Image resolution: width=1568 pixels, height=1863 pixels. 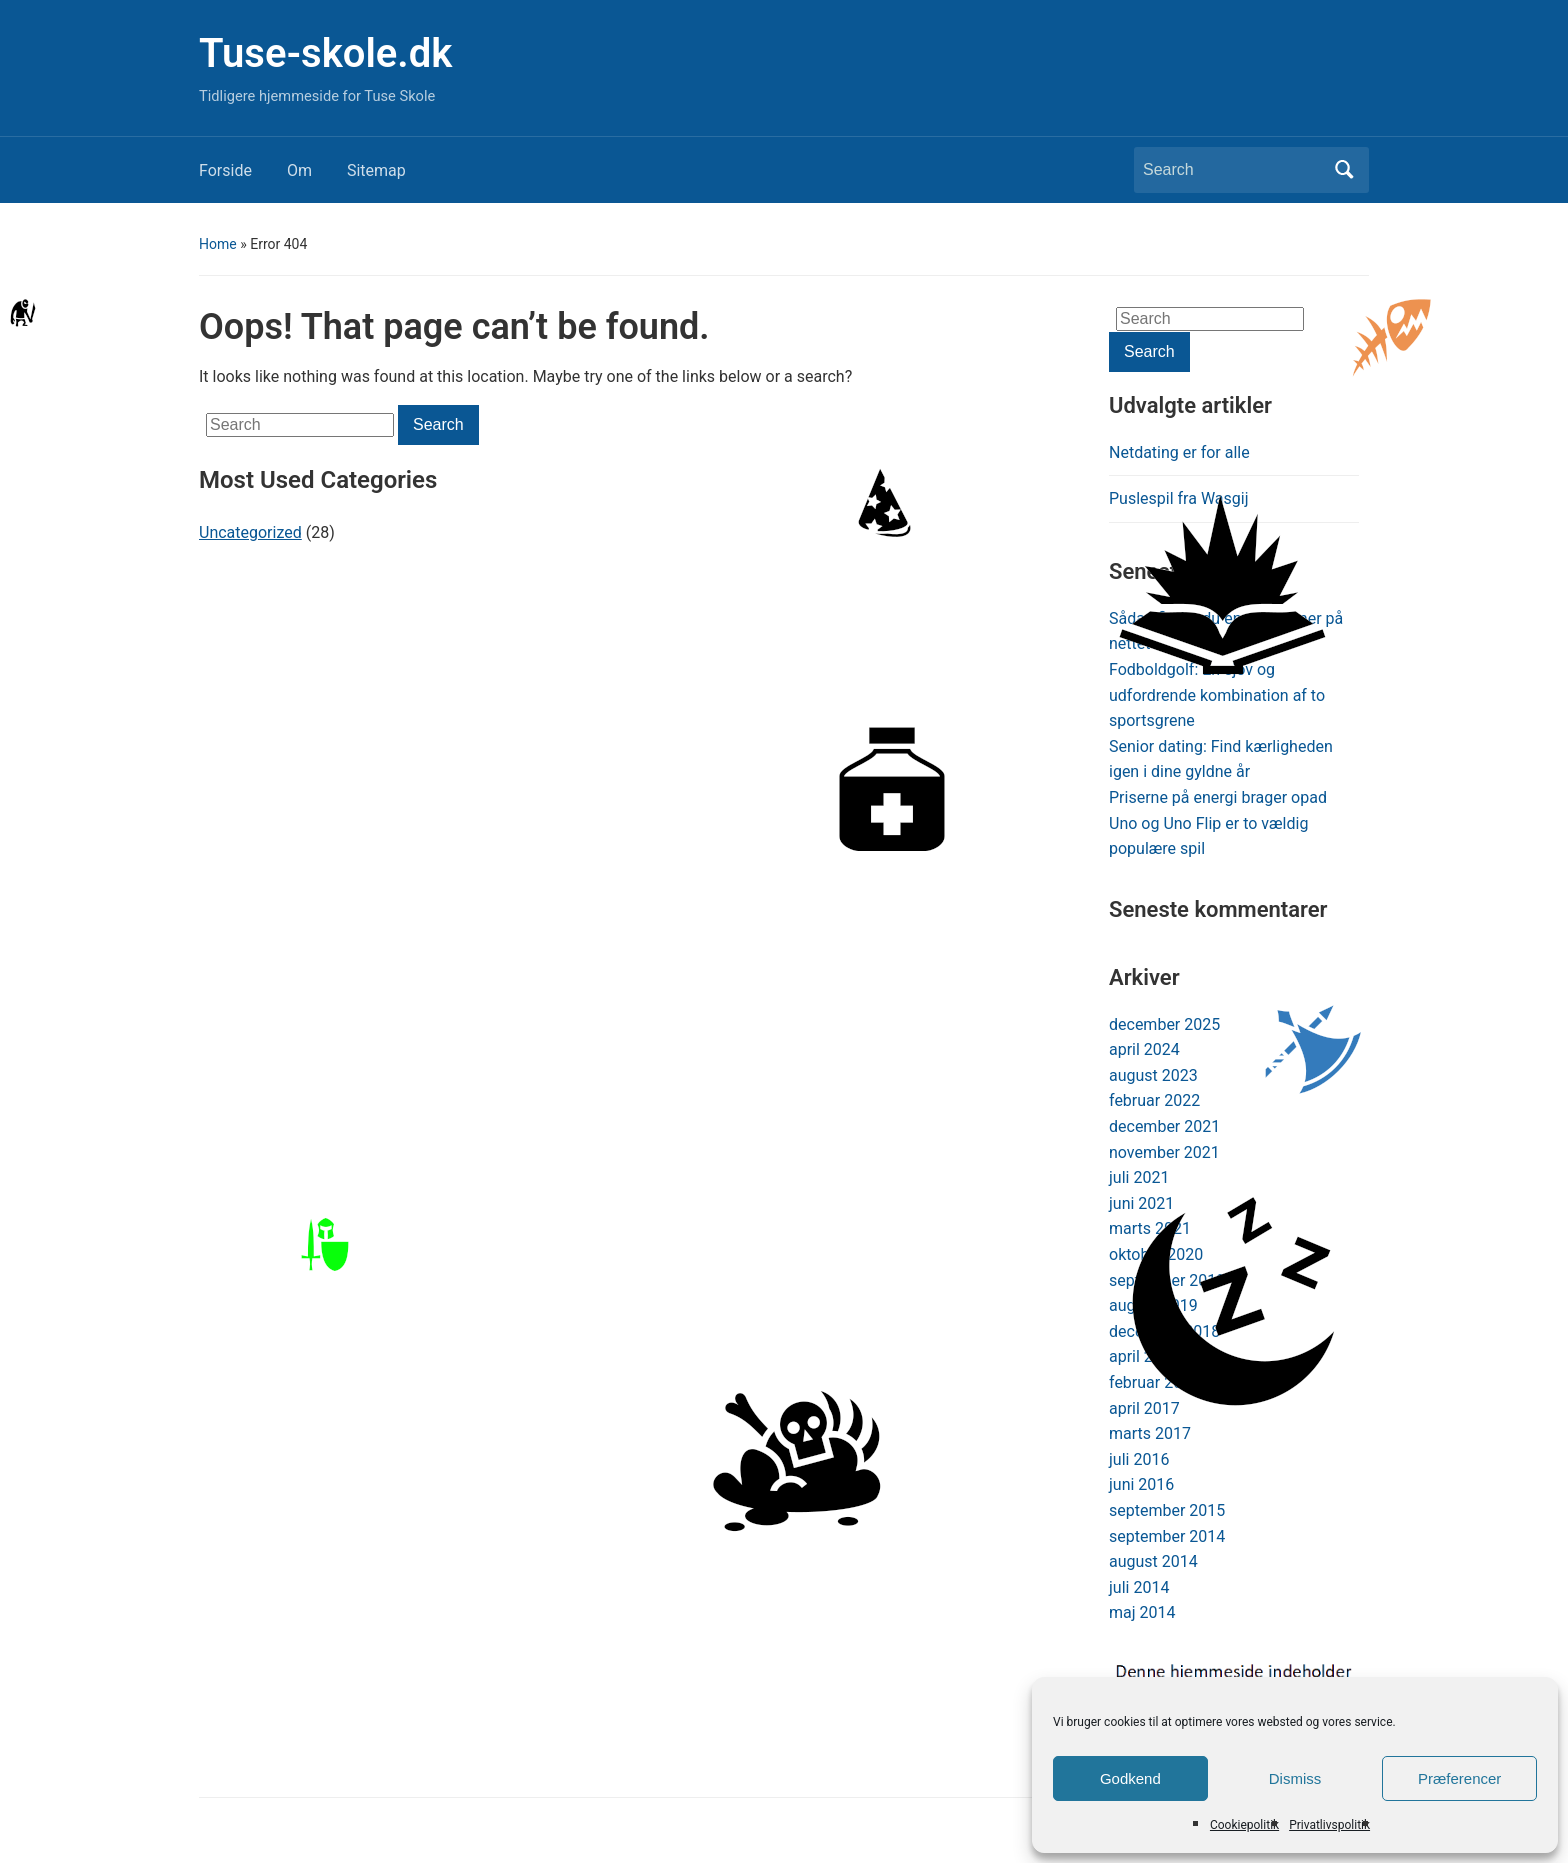 What do you see at coordinates (1392, 338) in the screenshot?
I see `indicates a dead fish or deceased creature in game` at bounding box center [1392, 338].